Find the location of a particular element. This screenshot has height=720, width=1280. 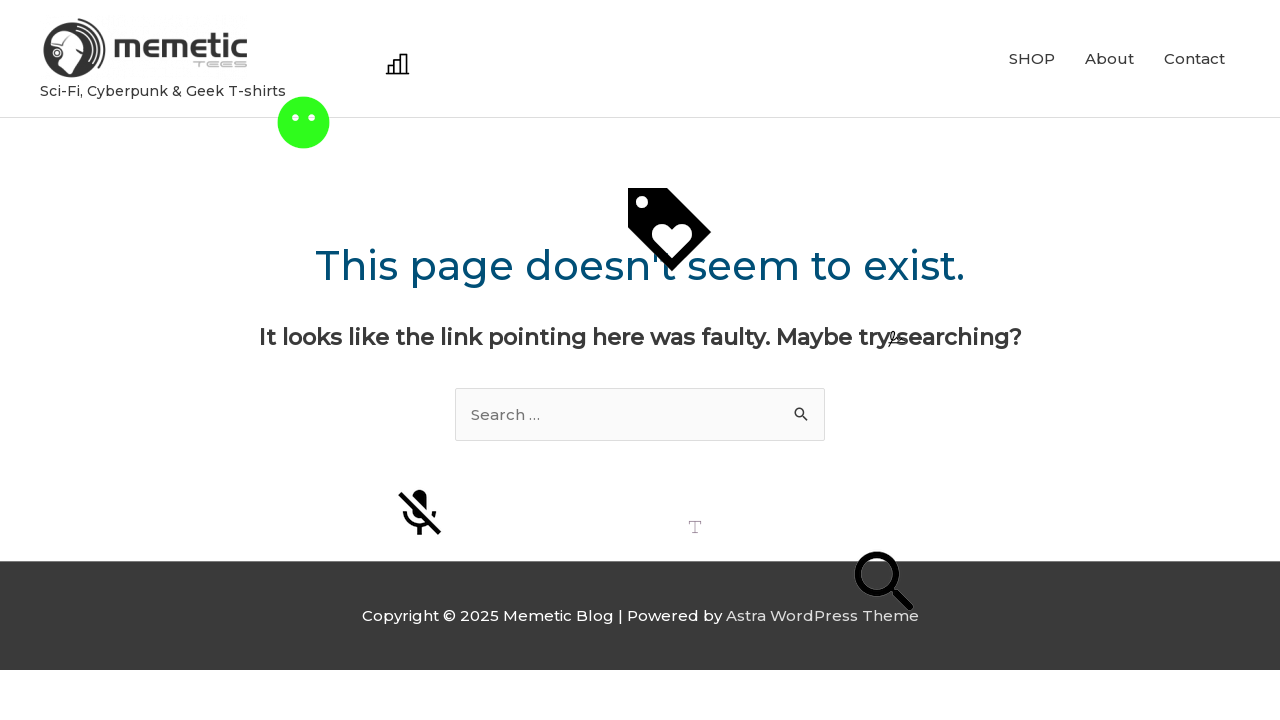

format text or change typography settings is located at coordinates (695, 527).